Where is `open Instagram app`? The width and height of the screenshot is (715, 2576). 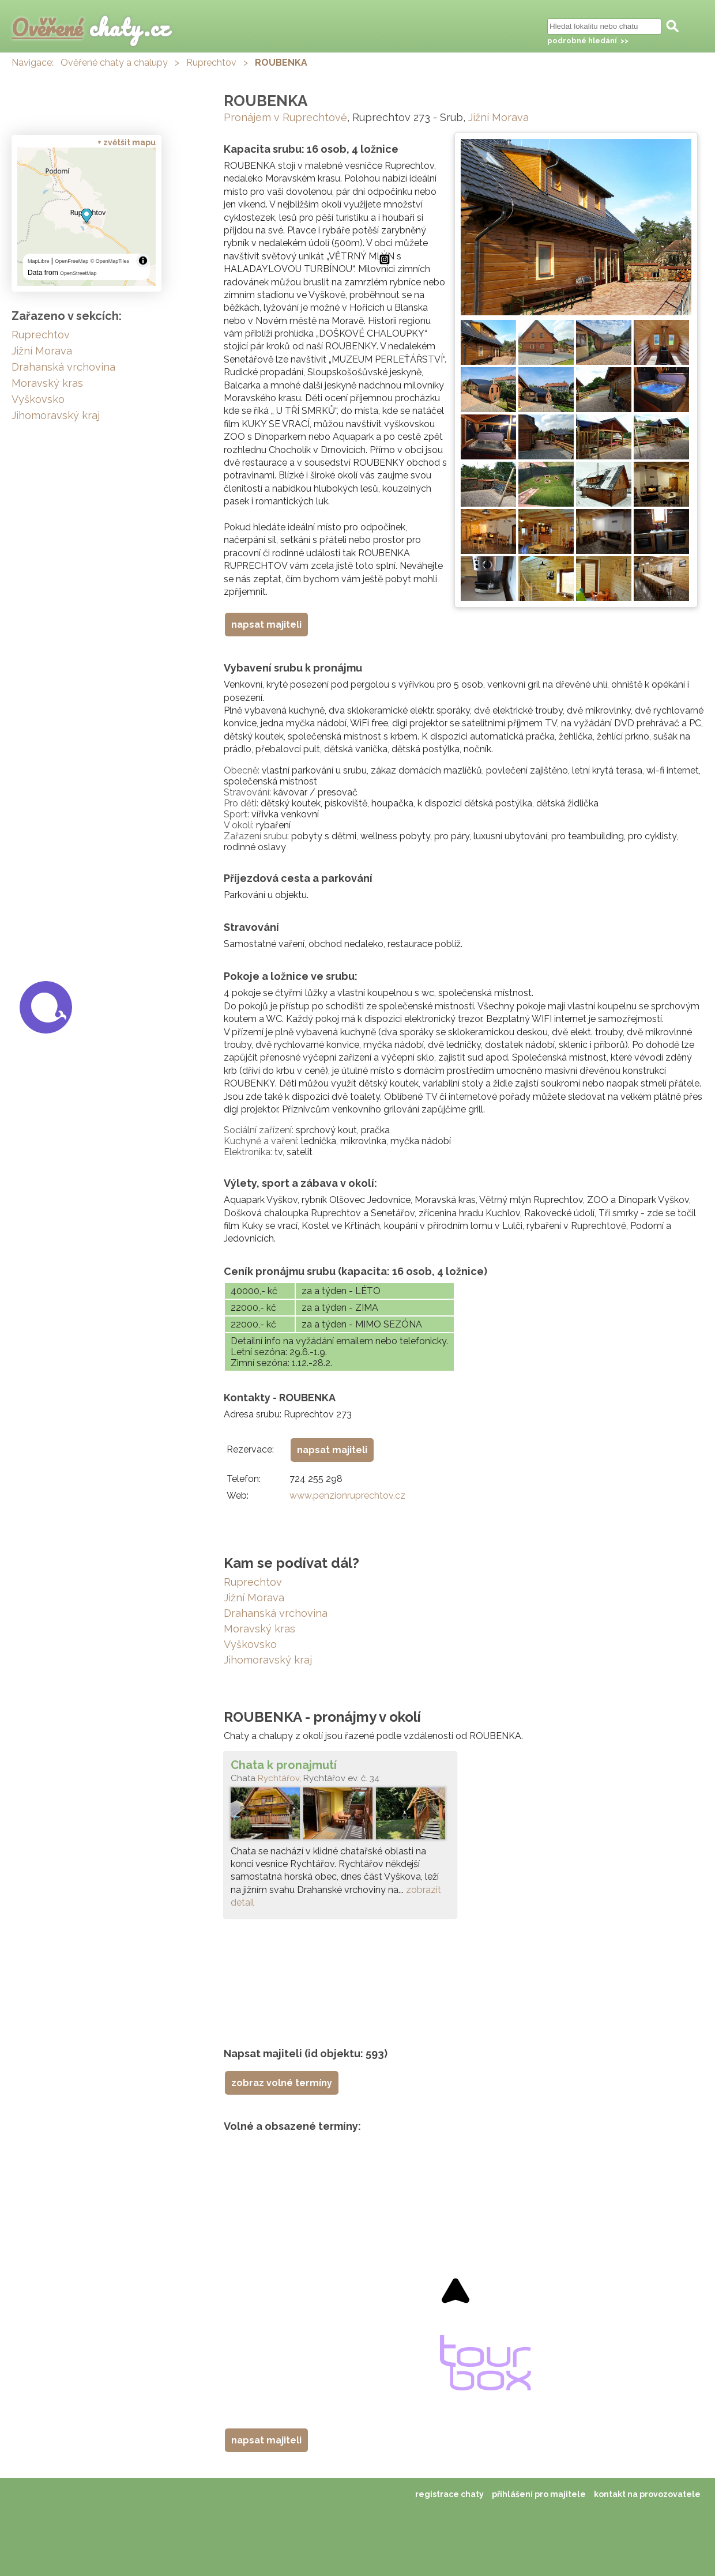
open Instagram app is located at coordinates (385, 259).